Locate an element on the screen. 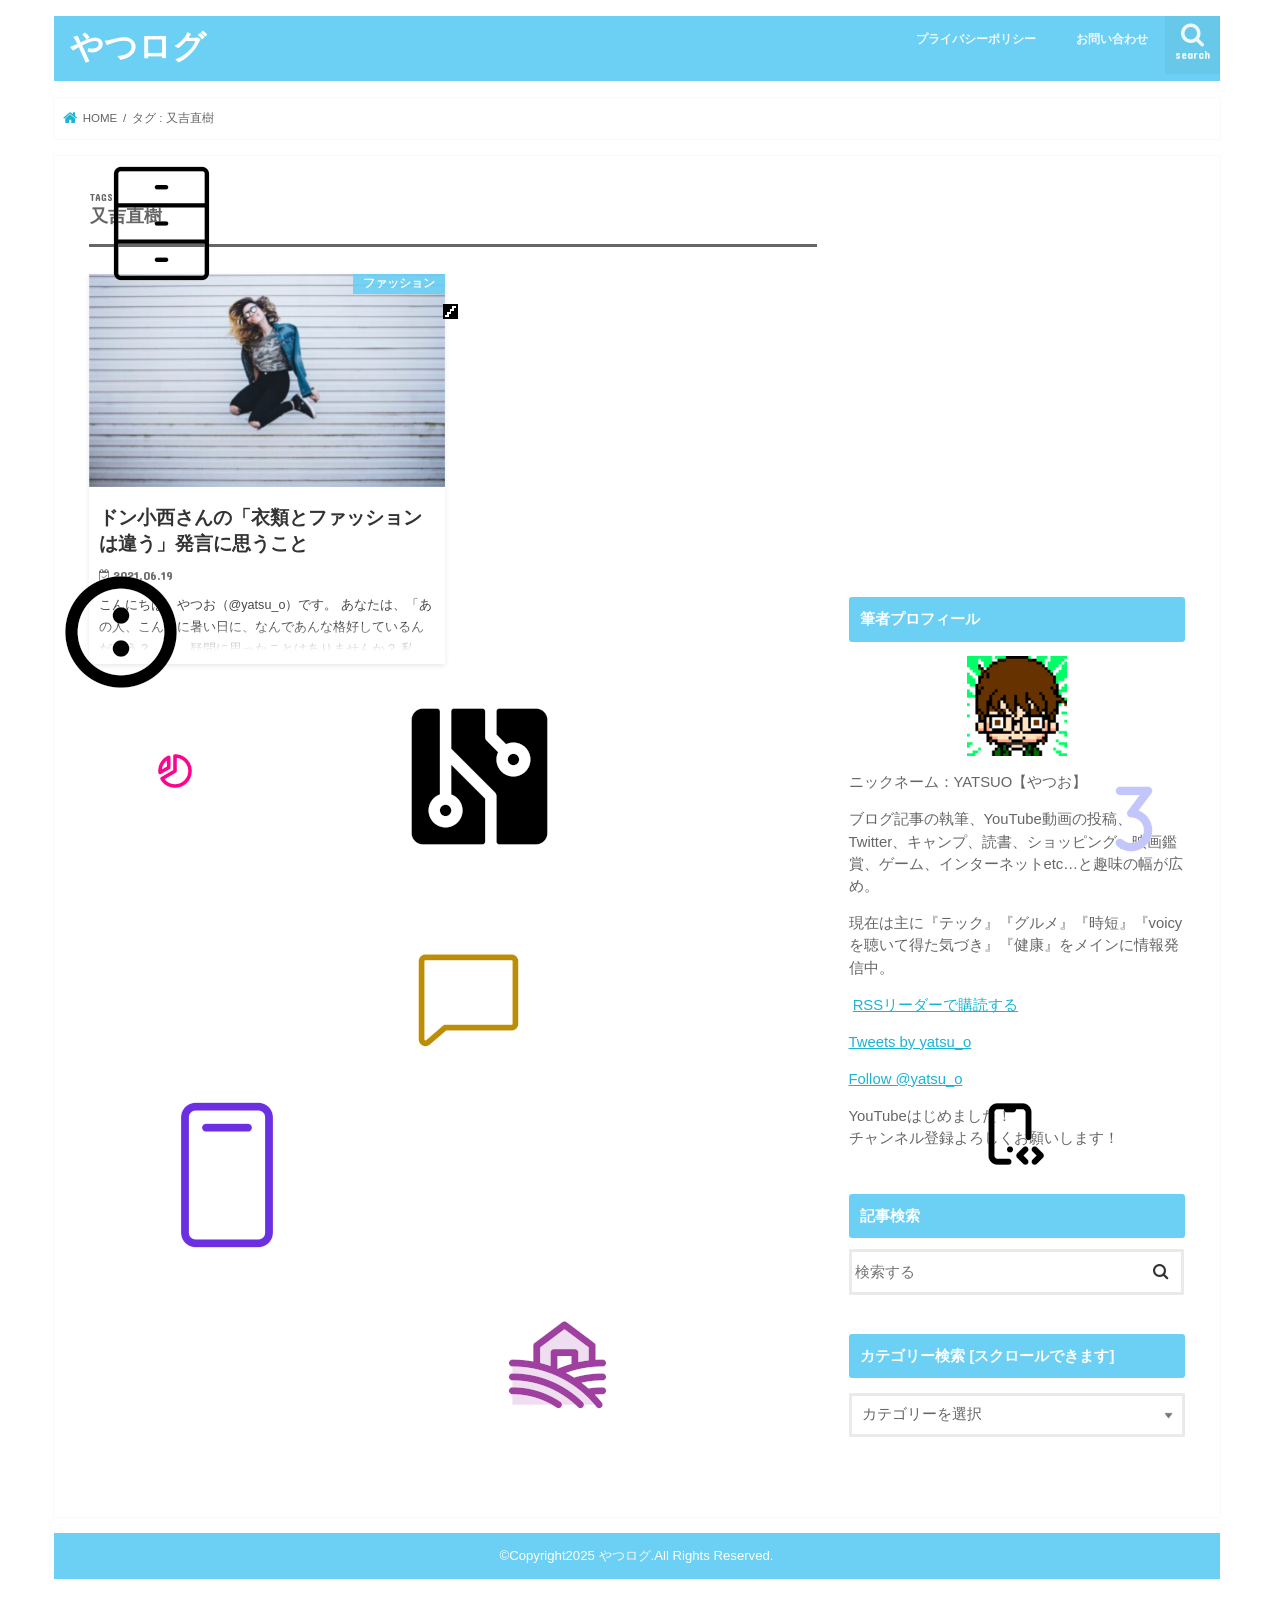 The width and height of the screenshot is (1273, 1612). open more options menu is located at coordinates (121, 632).